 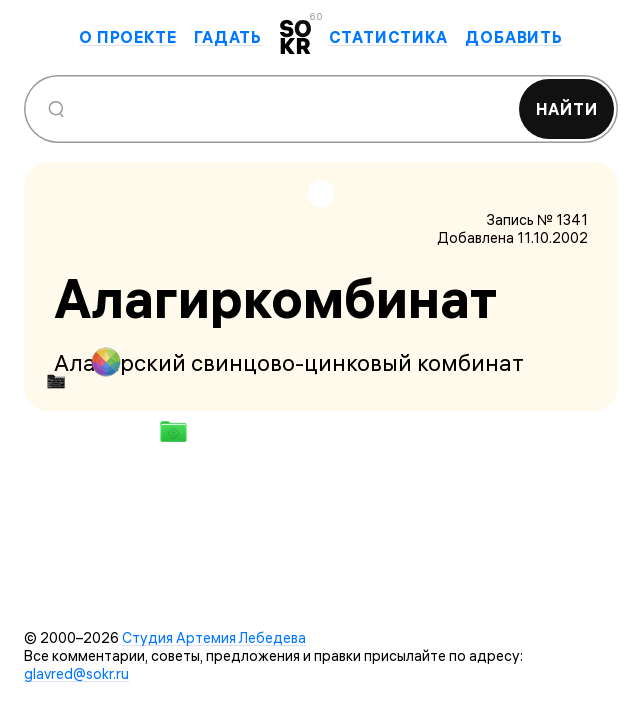 What do you see at coordinates (106, 362) in the screenshot?
I see `open color management settings` at bounding box center [106, 362].